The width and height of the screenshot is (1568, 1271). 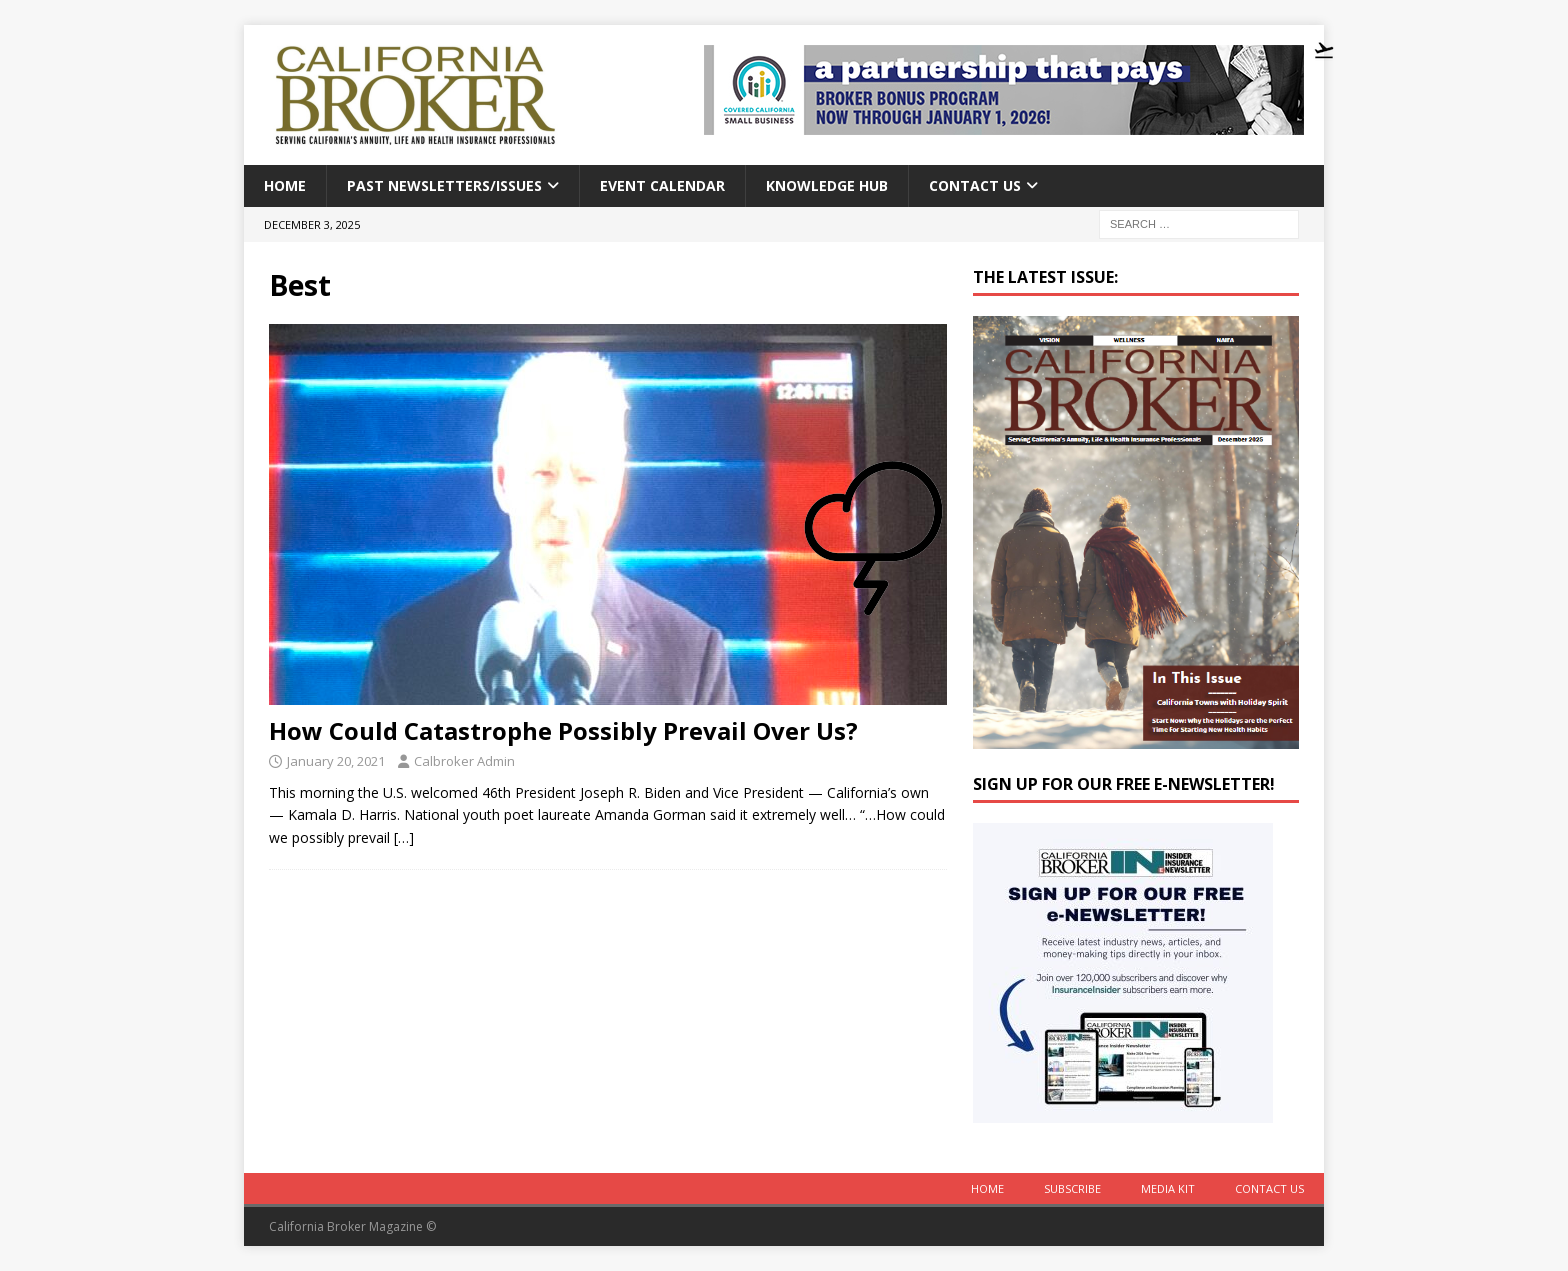 I want to click on indicates thunderstorm or severe weather conditions, so click(x=873, y=535).